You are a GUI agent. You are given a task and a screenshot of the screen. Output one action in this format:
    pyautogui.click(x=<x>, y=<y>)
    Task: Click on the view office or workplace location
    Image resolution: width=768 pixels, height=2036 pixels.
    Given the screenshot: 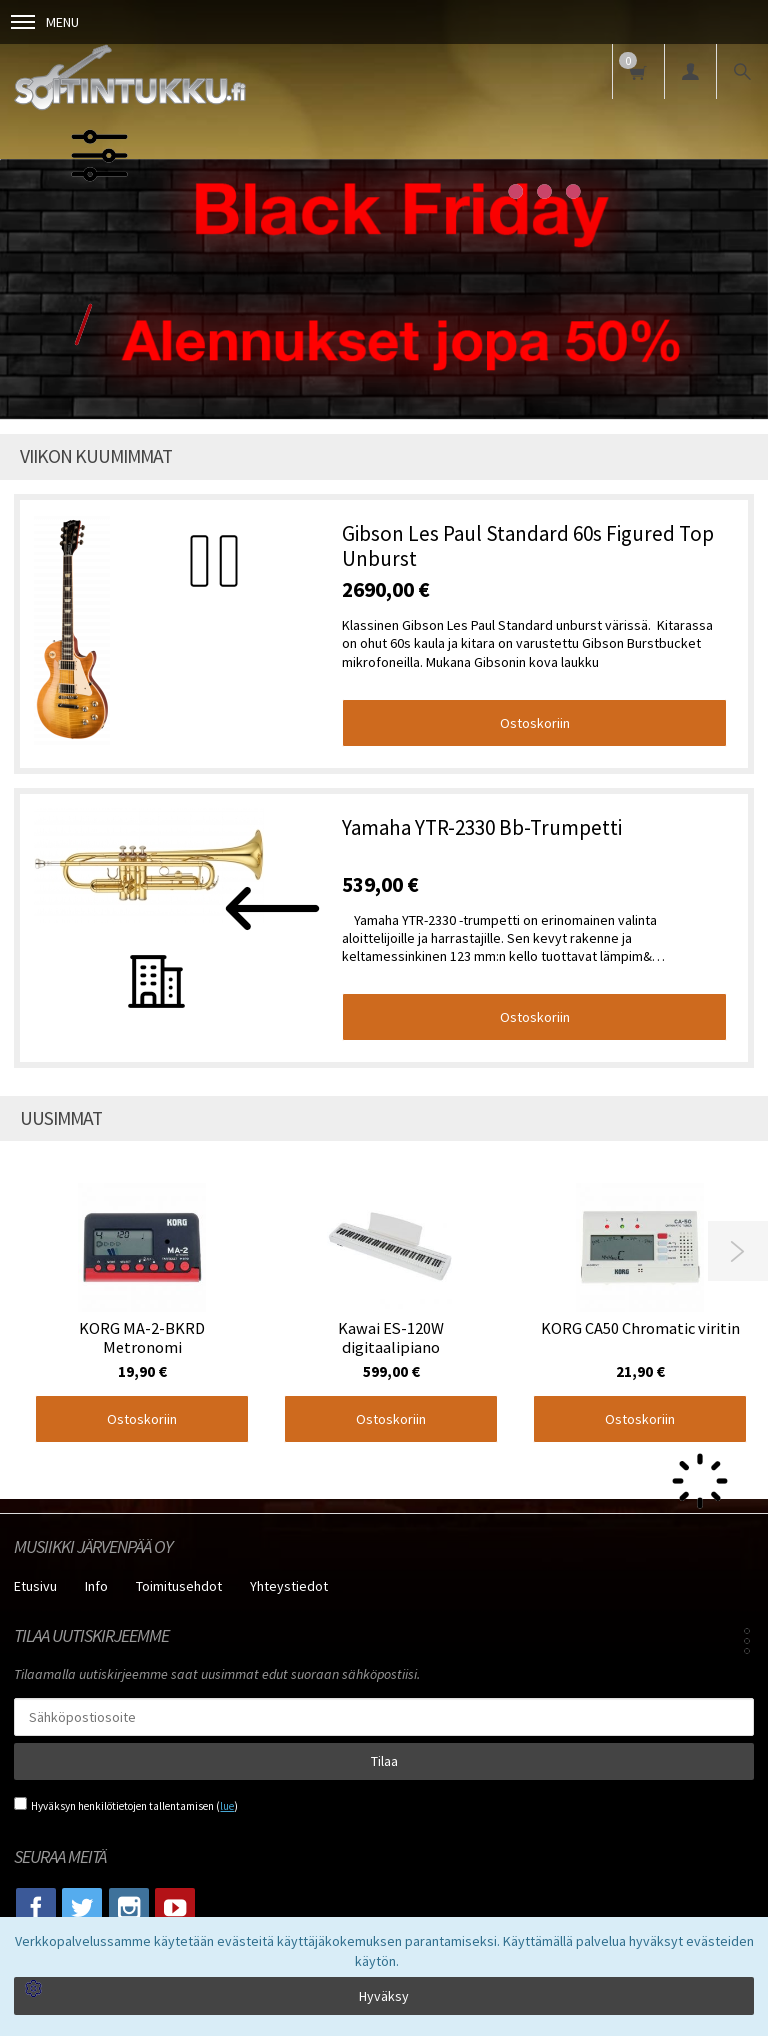 What is the action you would take?
    pyautogui.click(x=156, y=981)
    